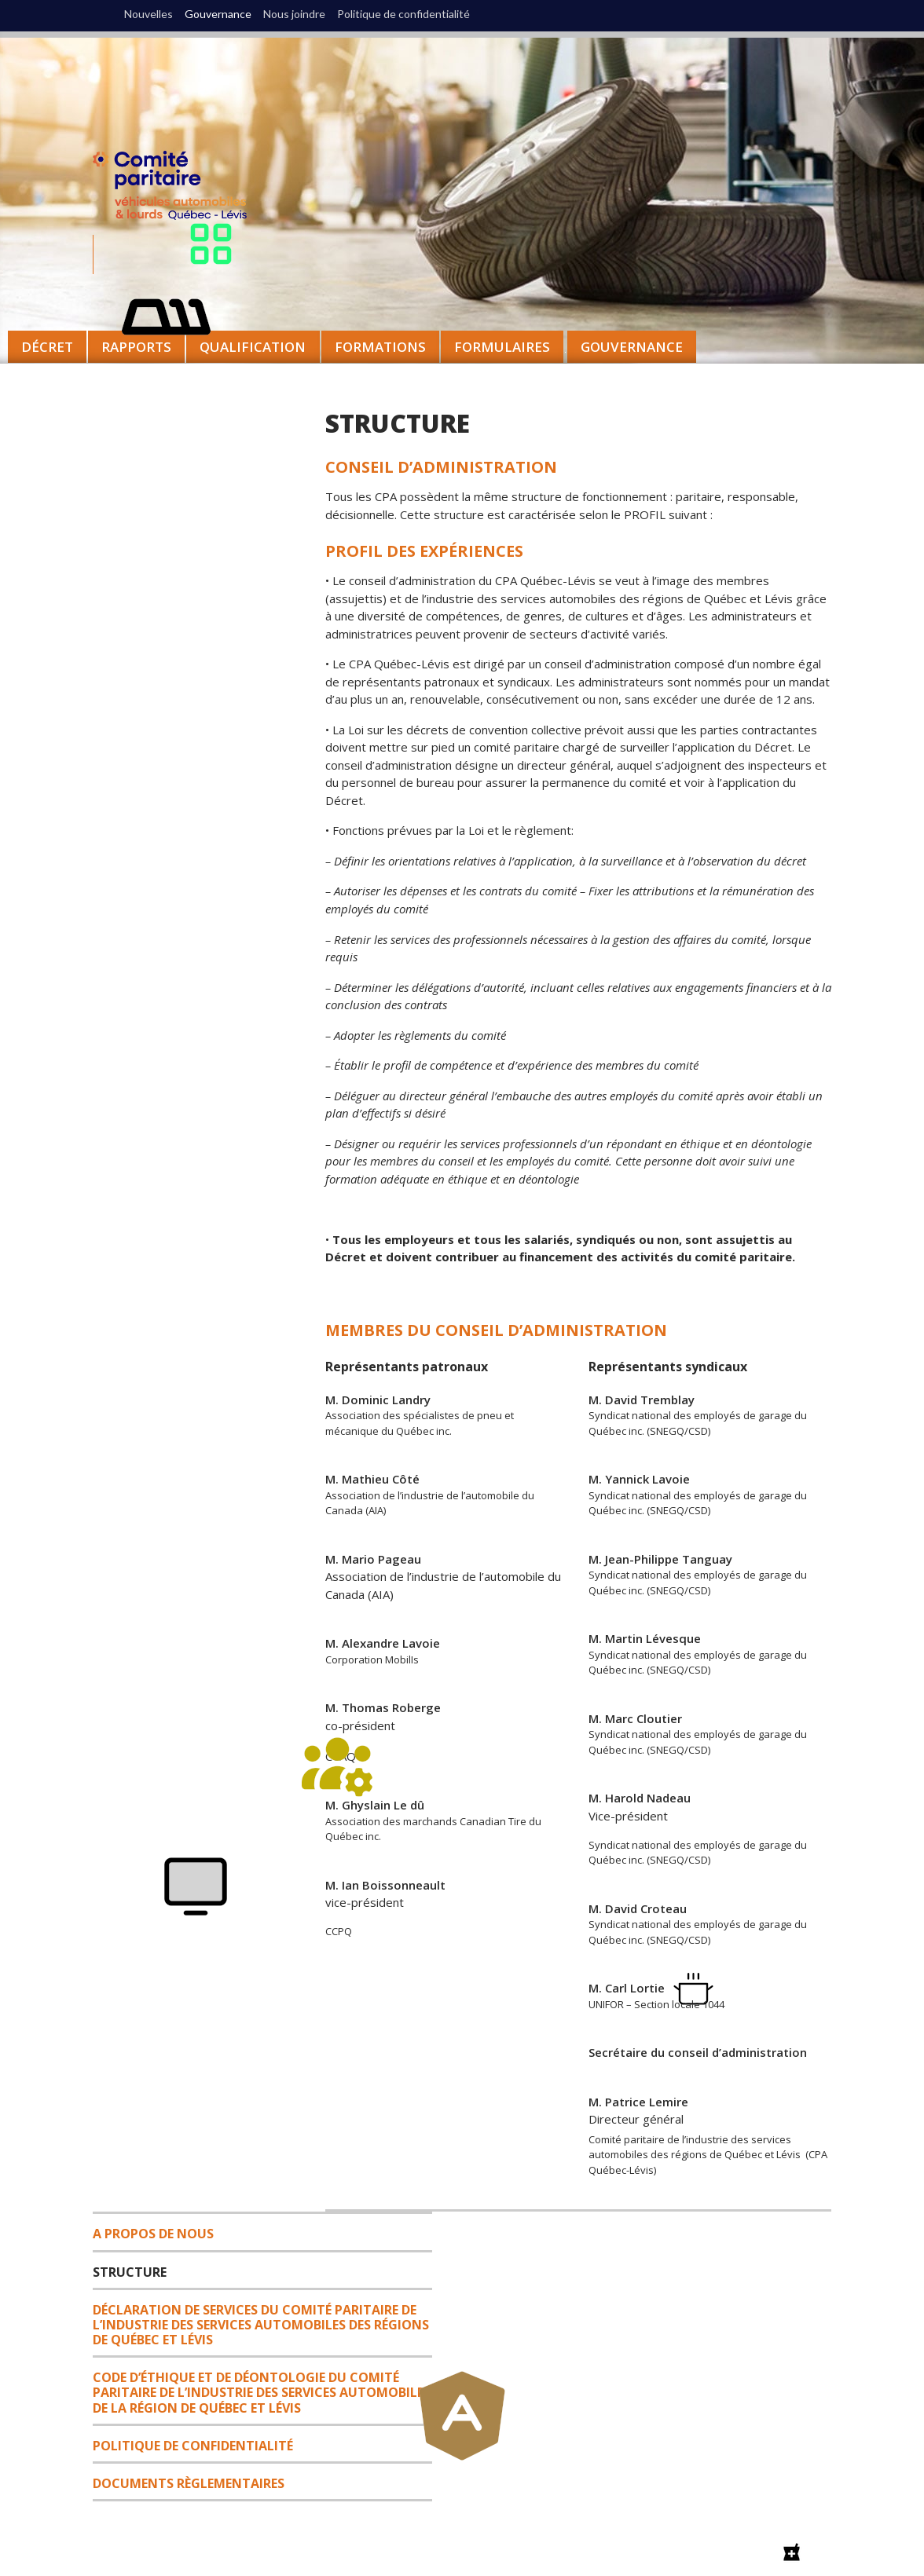 The width and height of the screenshot is (924, 2576). I want to click on manage user group settings, so click(337, 1764).